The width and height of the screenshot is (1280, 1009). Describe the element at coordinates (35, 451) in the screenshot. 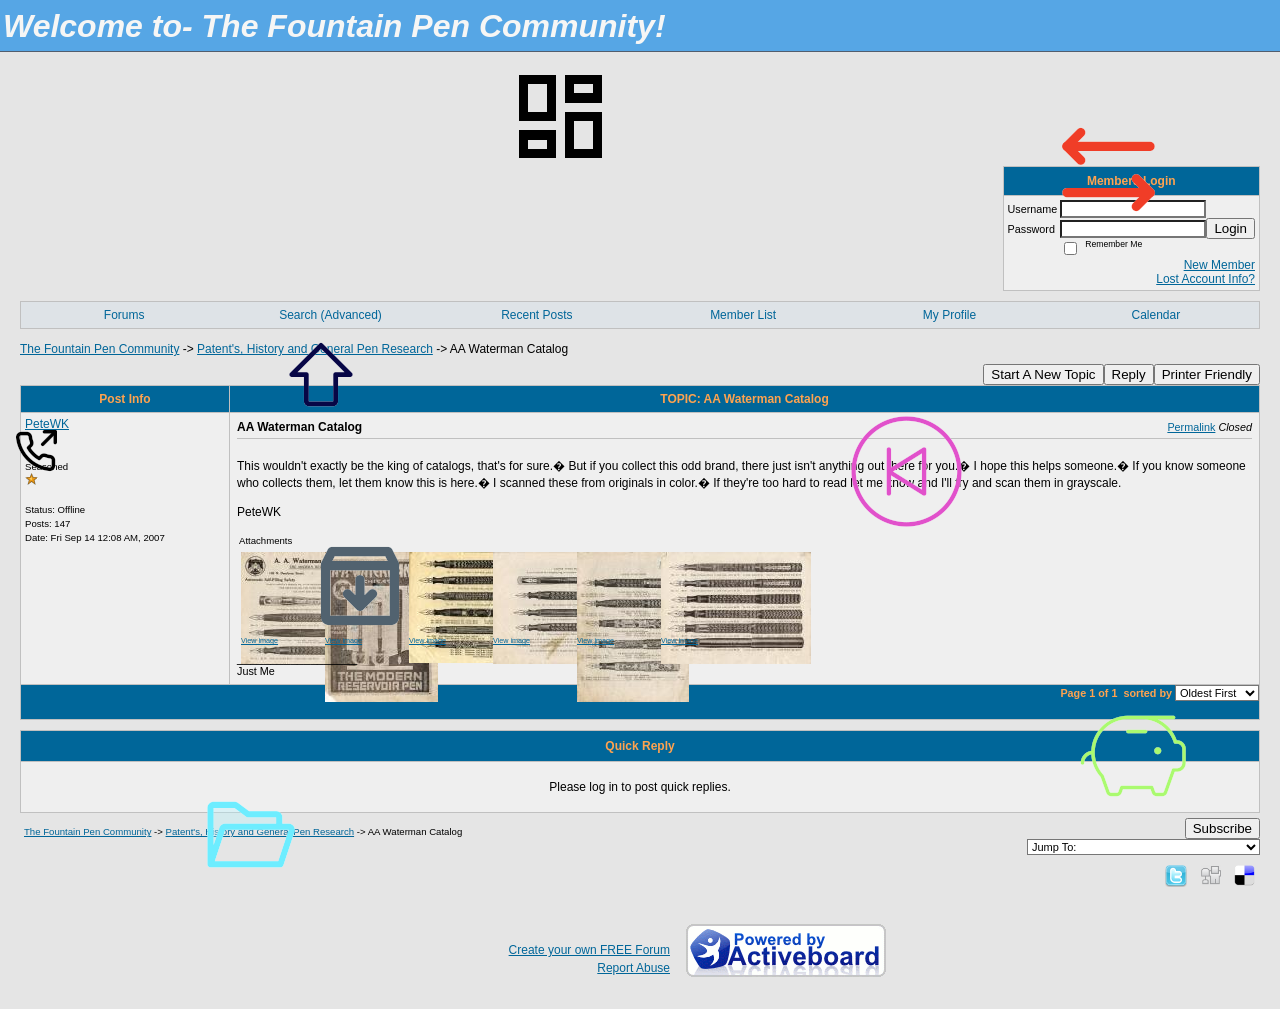

I see `make an outgoing call` at that location.